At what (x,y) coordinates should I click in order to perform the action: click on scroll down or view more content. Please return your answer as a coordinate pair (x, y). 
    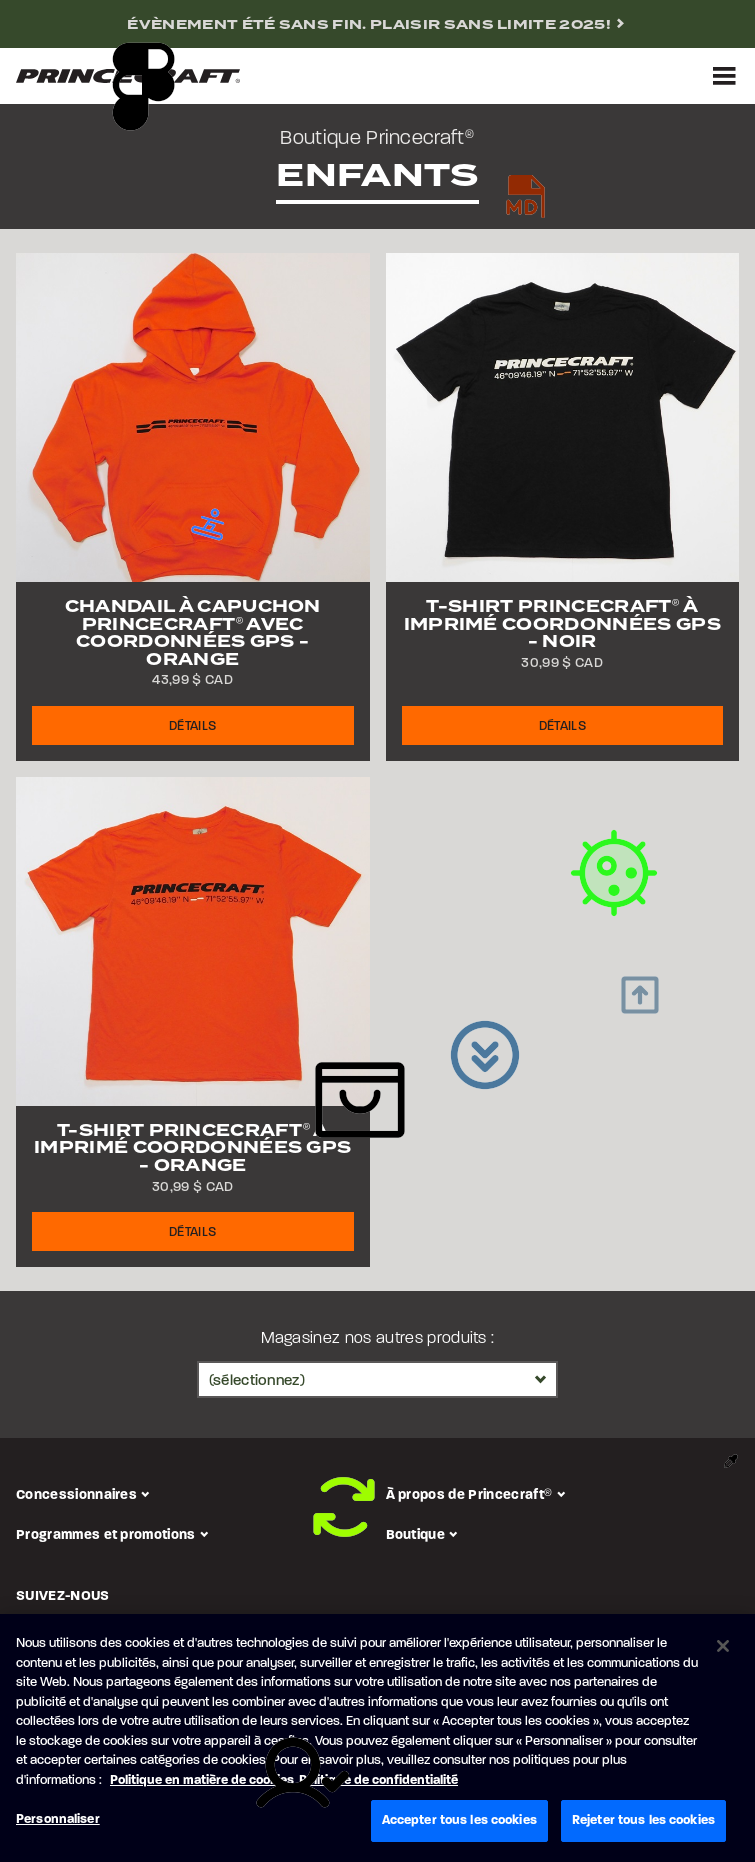
    Looking at the image, I should click on (485, 1055).